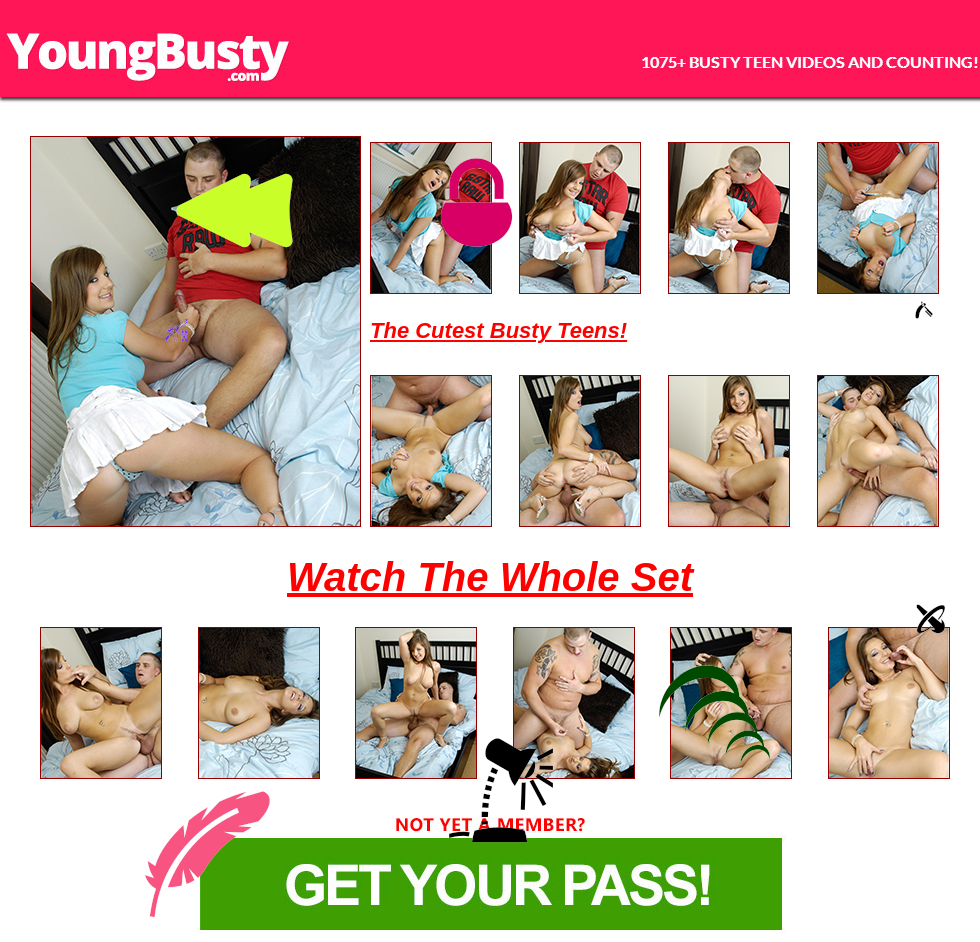  I want to click on indicates a locked or secured item, so click(476, 202).